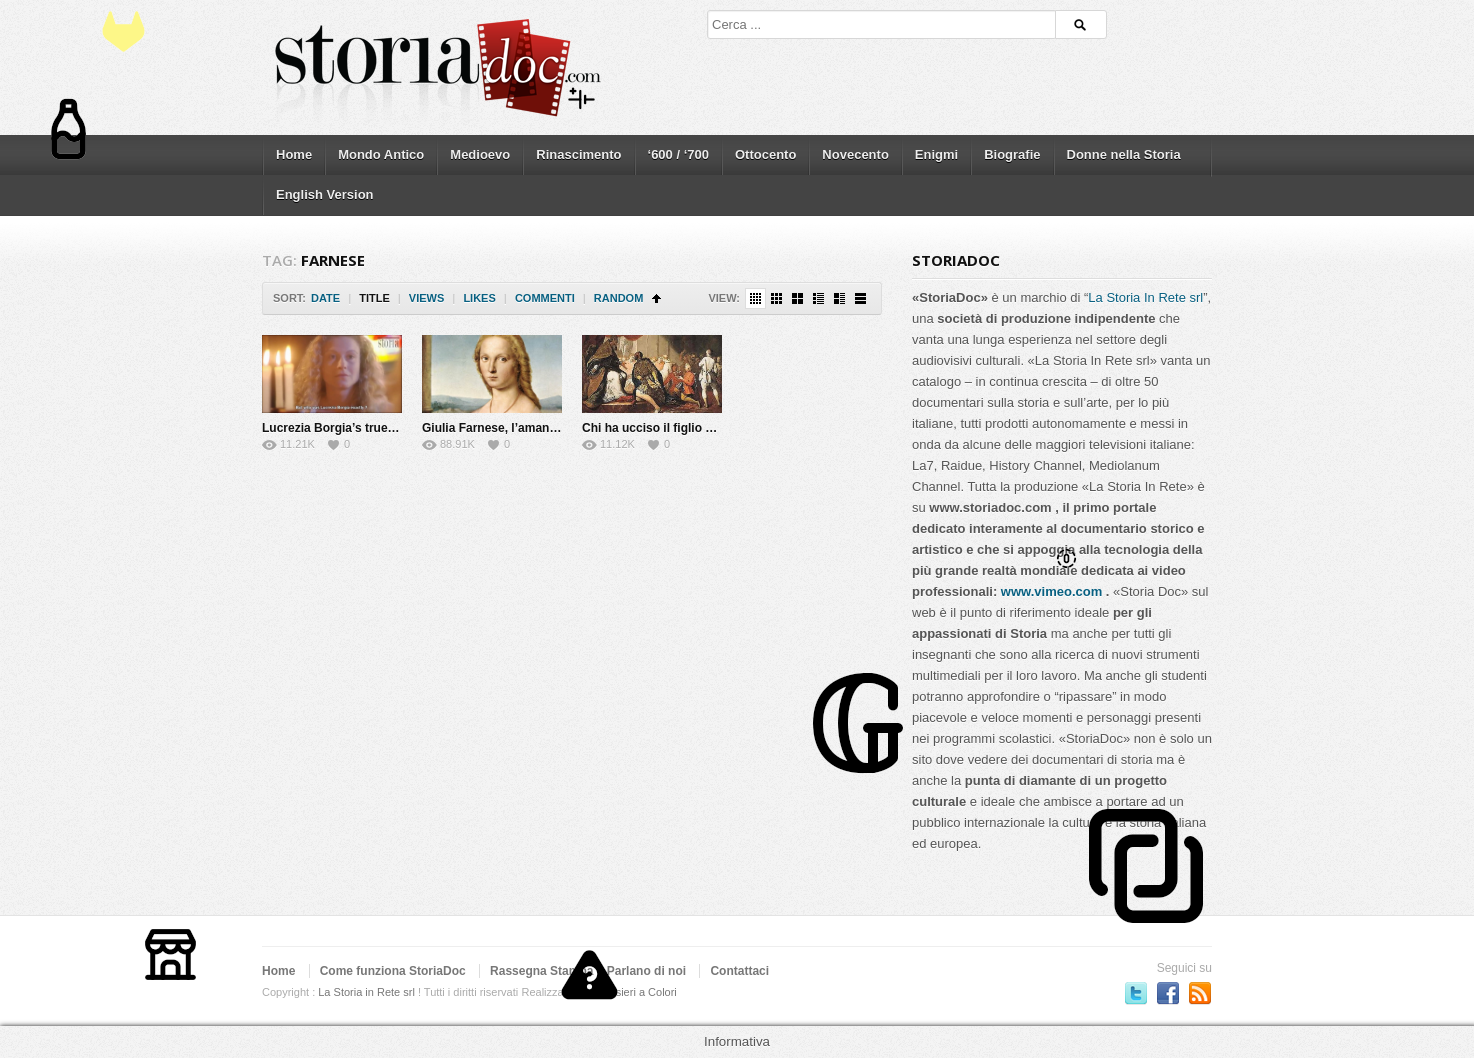  Describe the element at coordinates (1066, 558) in the screenshot. I see `indicates a pending or in-progress state` at that location.